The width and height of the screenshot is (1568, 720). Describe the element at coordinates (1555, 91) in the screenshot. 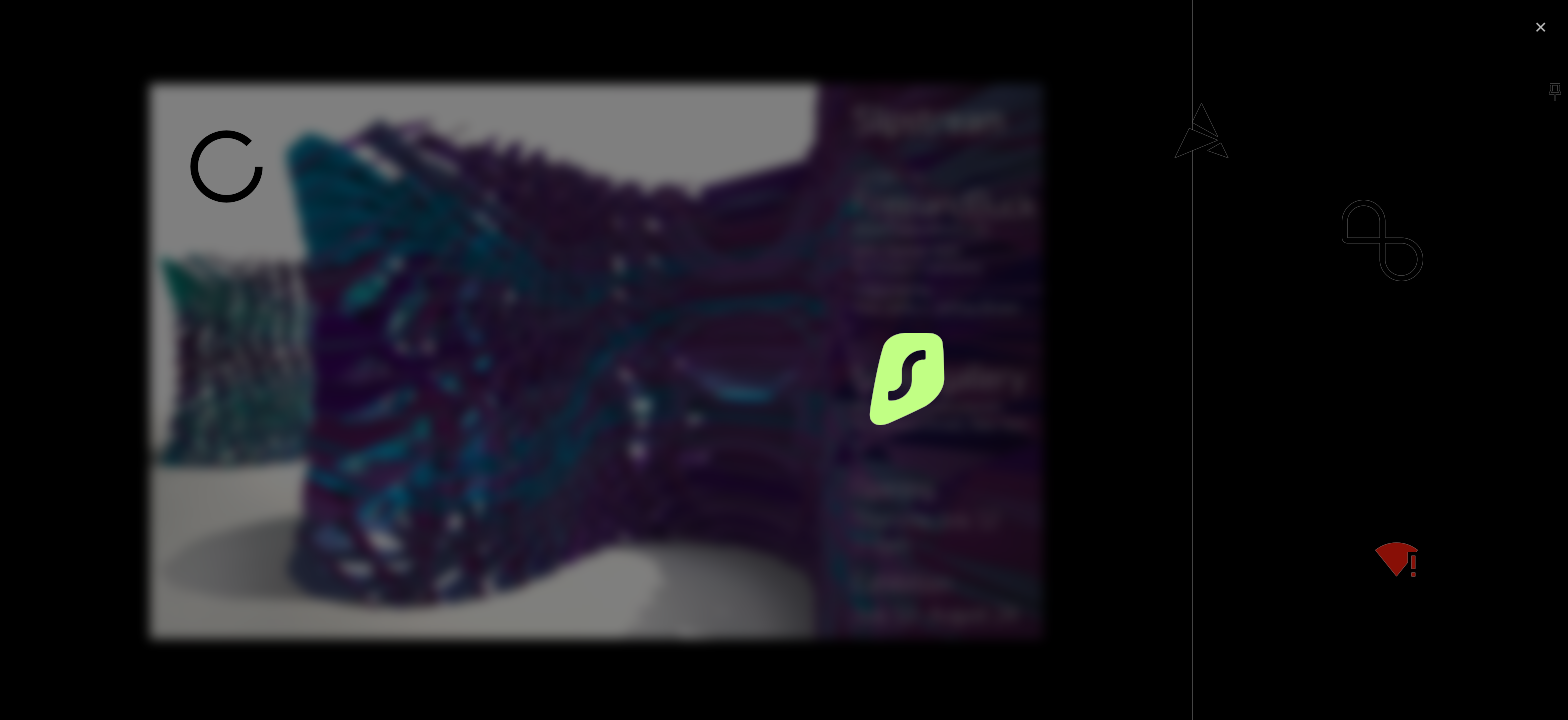

I see `pin an item to keep it visible` at that location.